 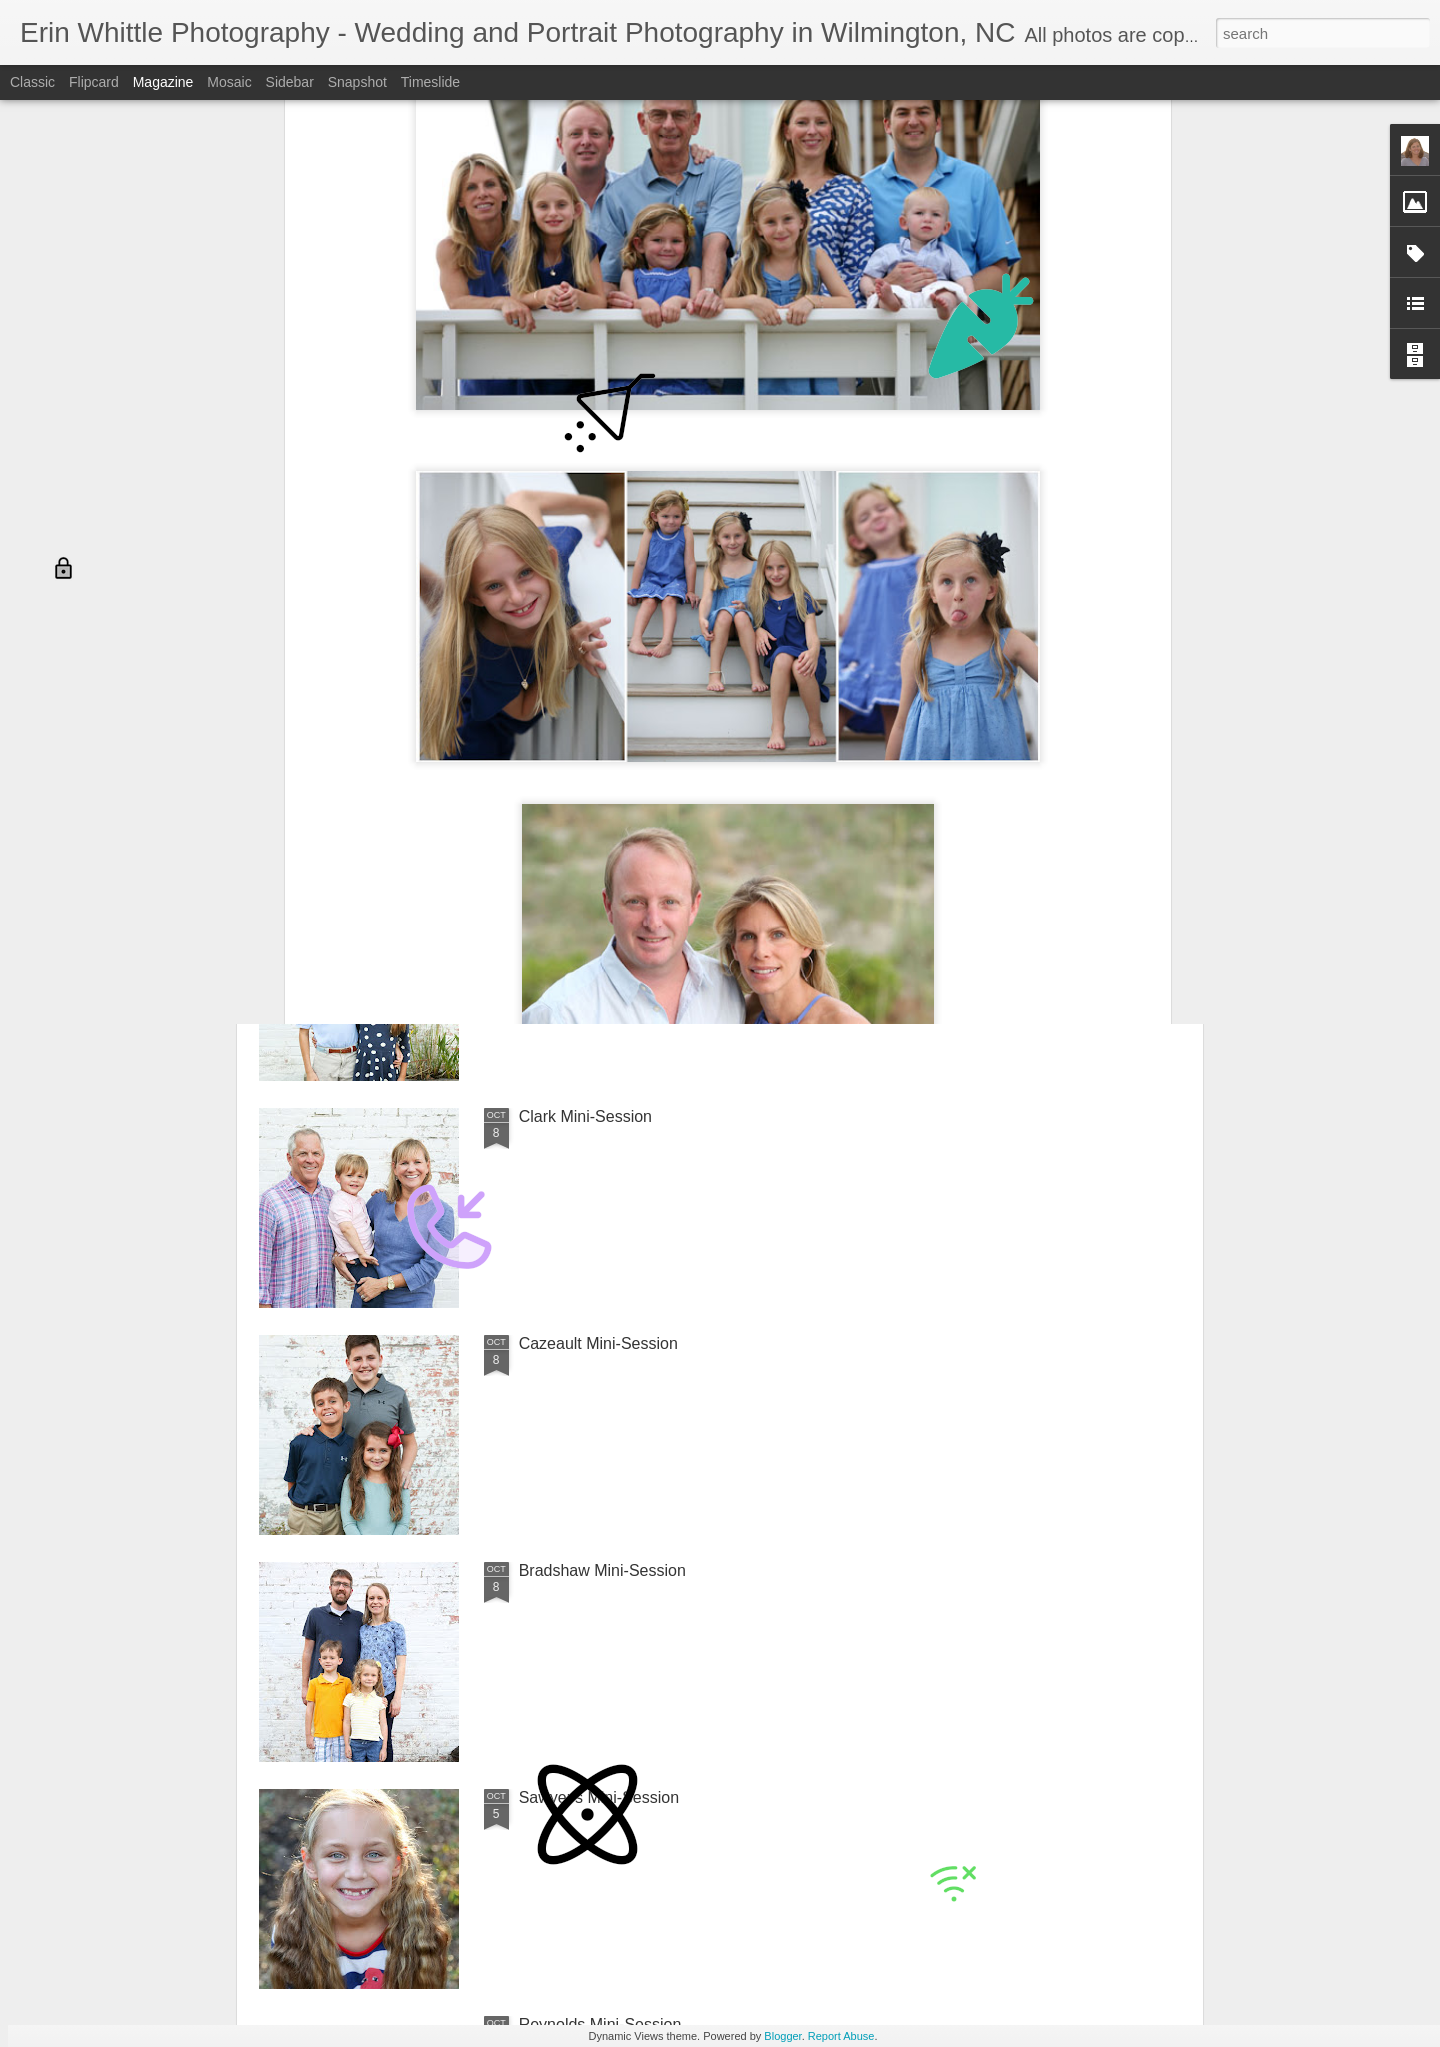 What do you see at coordinates (608, 408) in the screenshot?
I see `indicates shower or bathroom facilities` at bounding box center [608, 408].